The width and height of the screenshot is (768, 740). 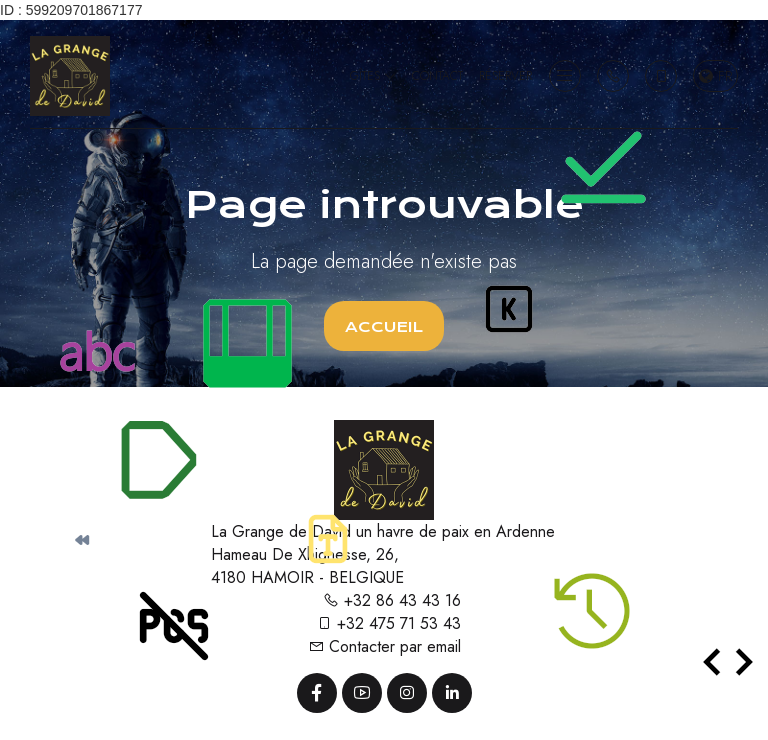 I want to click on confirm or submit an action, so click(x=603, y=169).